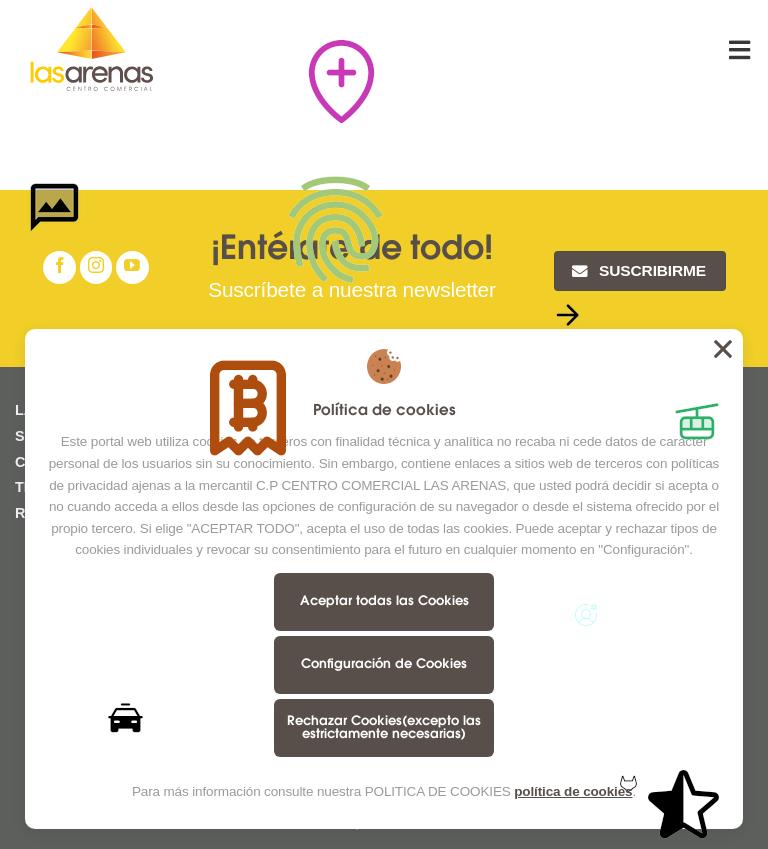  I want to click on access user profile settings, so click(586, 615).